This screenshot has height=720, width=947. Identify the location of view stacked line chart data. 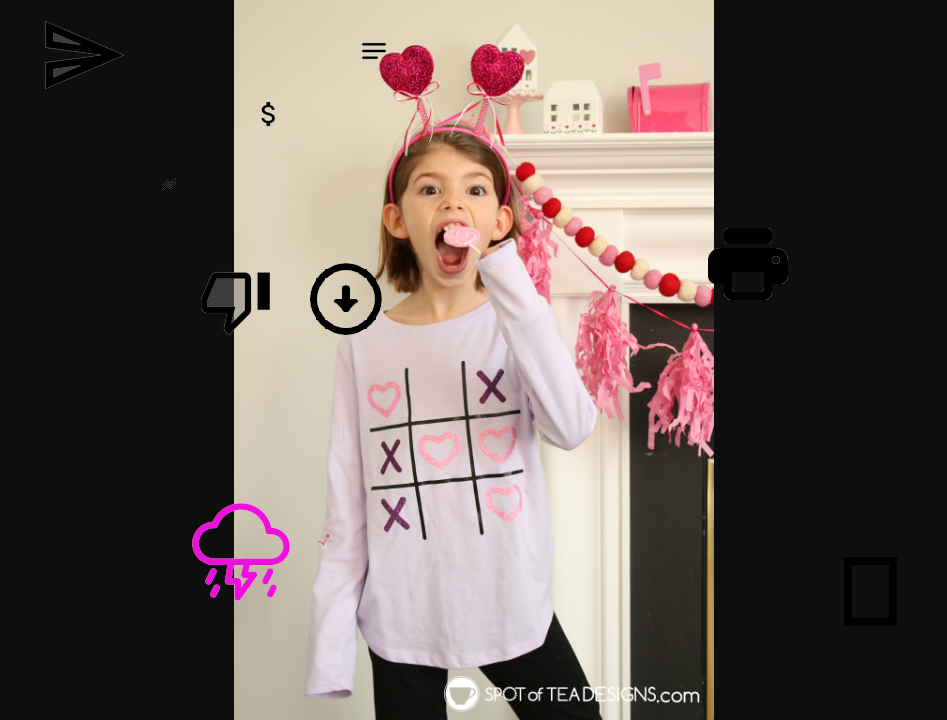
(169, 184).